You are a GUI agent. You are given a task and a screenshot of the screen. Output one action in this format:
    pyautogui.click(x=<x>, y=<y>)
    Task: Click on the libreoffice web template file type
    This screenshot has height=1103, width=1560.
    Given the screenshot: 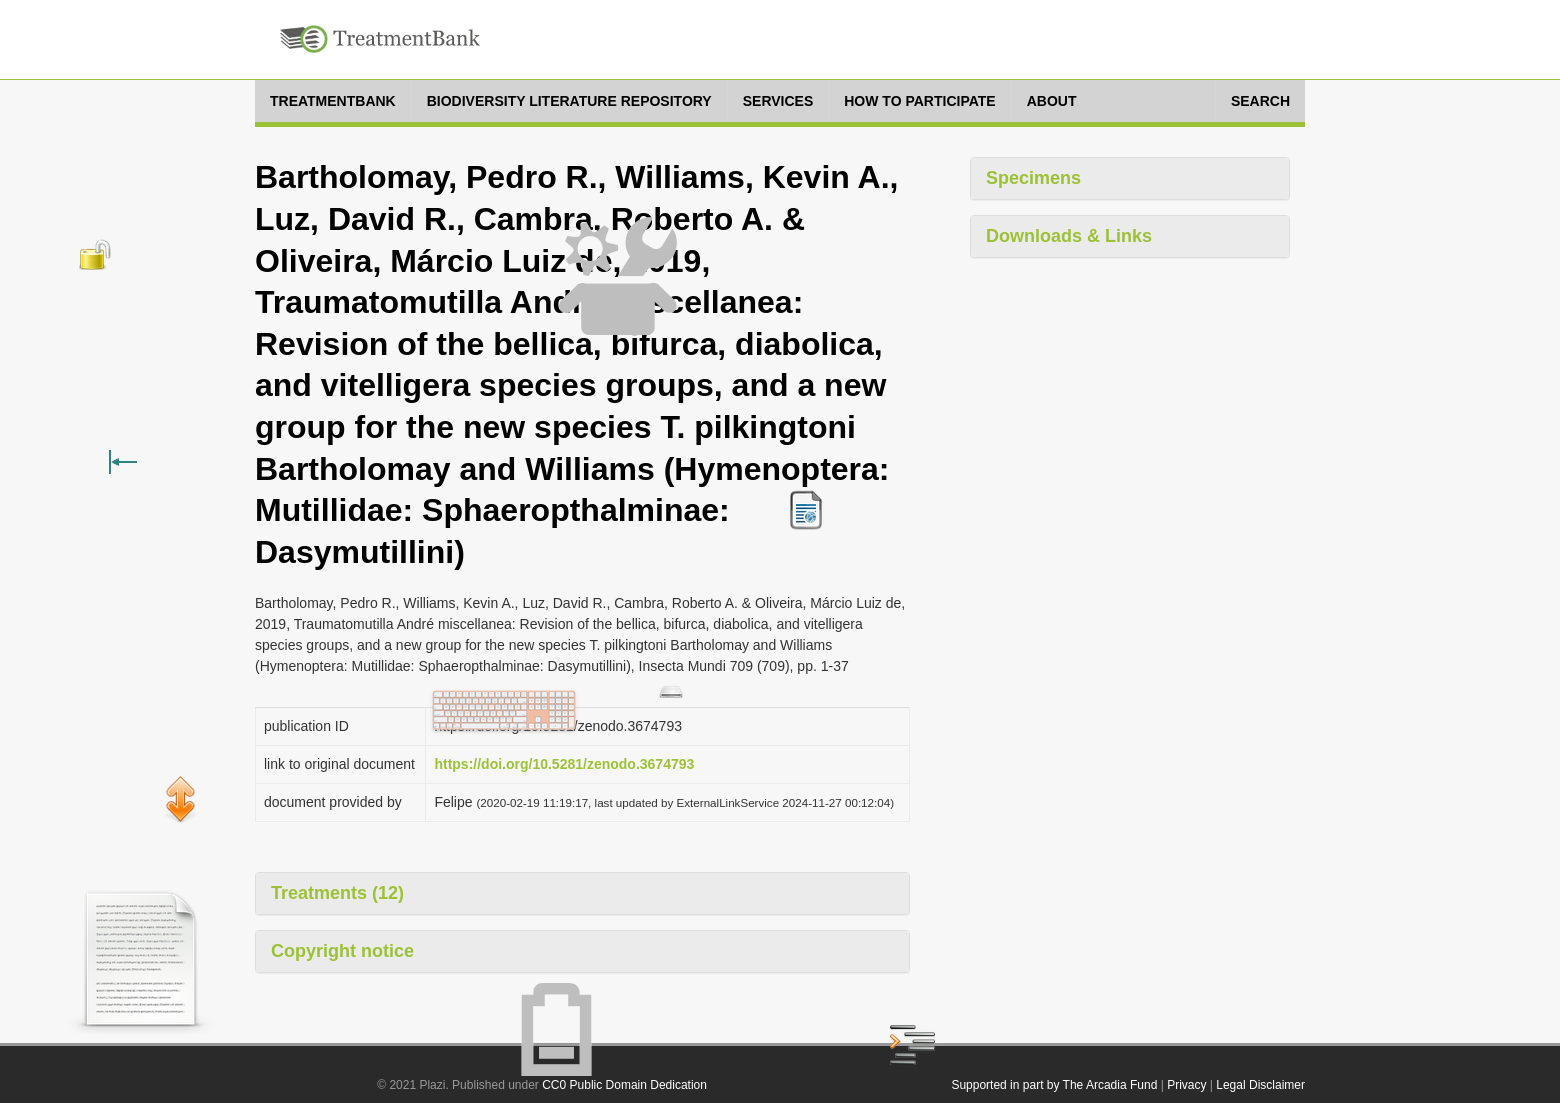 What is the action you would take?
    pyautogui.click(x=806, y=510)
    